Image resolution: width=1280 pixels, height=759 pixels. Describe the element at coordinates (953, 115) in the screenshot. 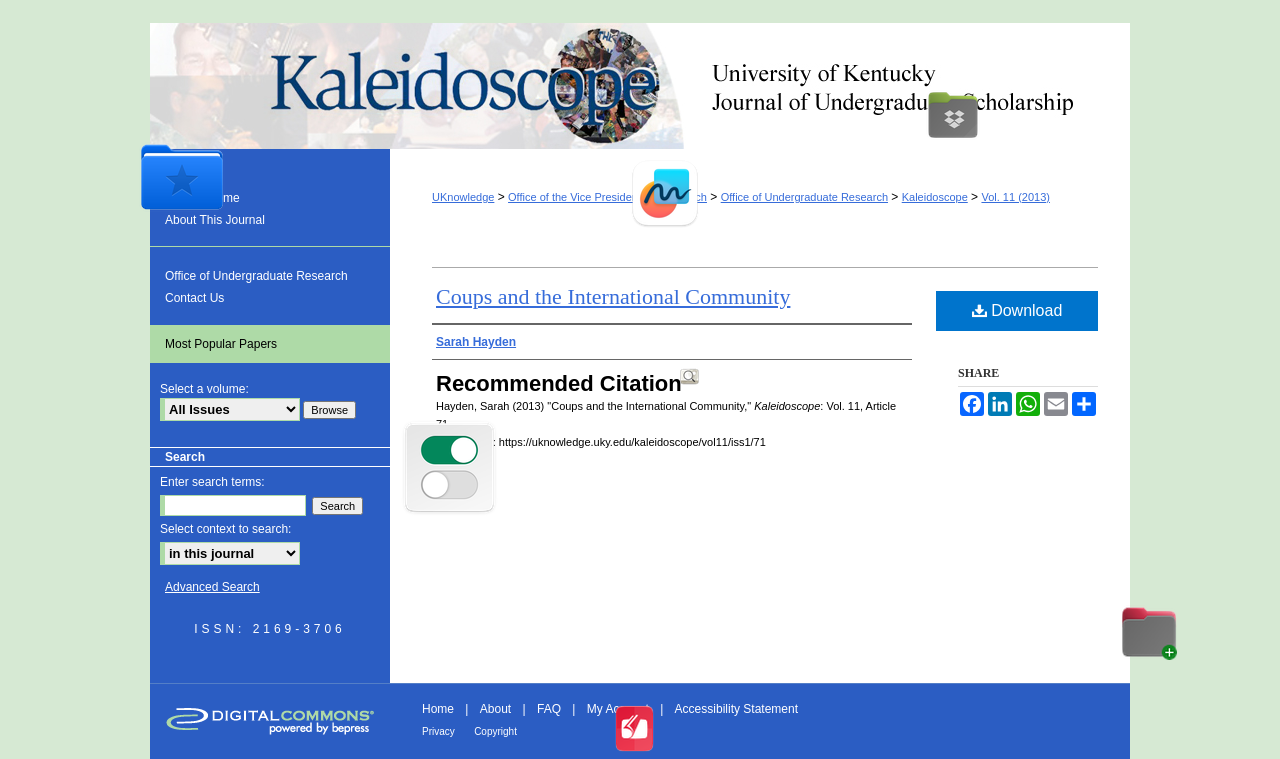

I see `open your dropbox folder` at that location.